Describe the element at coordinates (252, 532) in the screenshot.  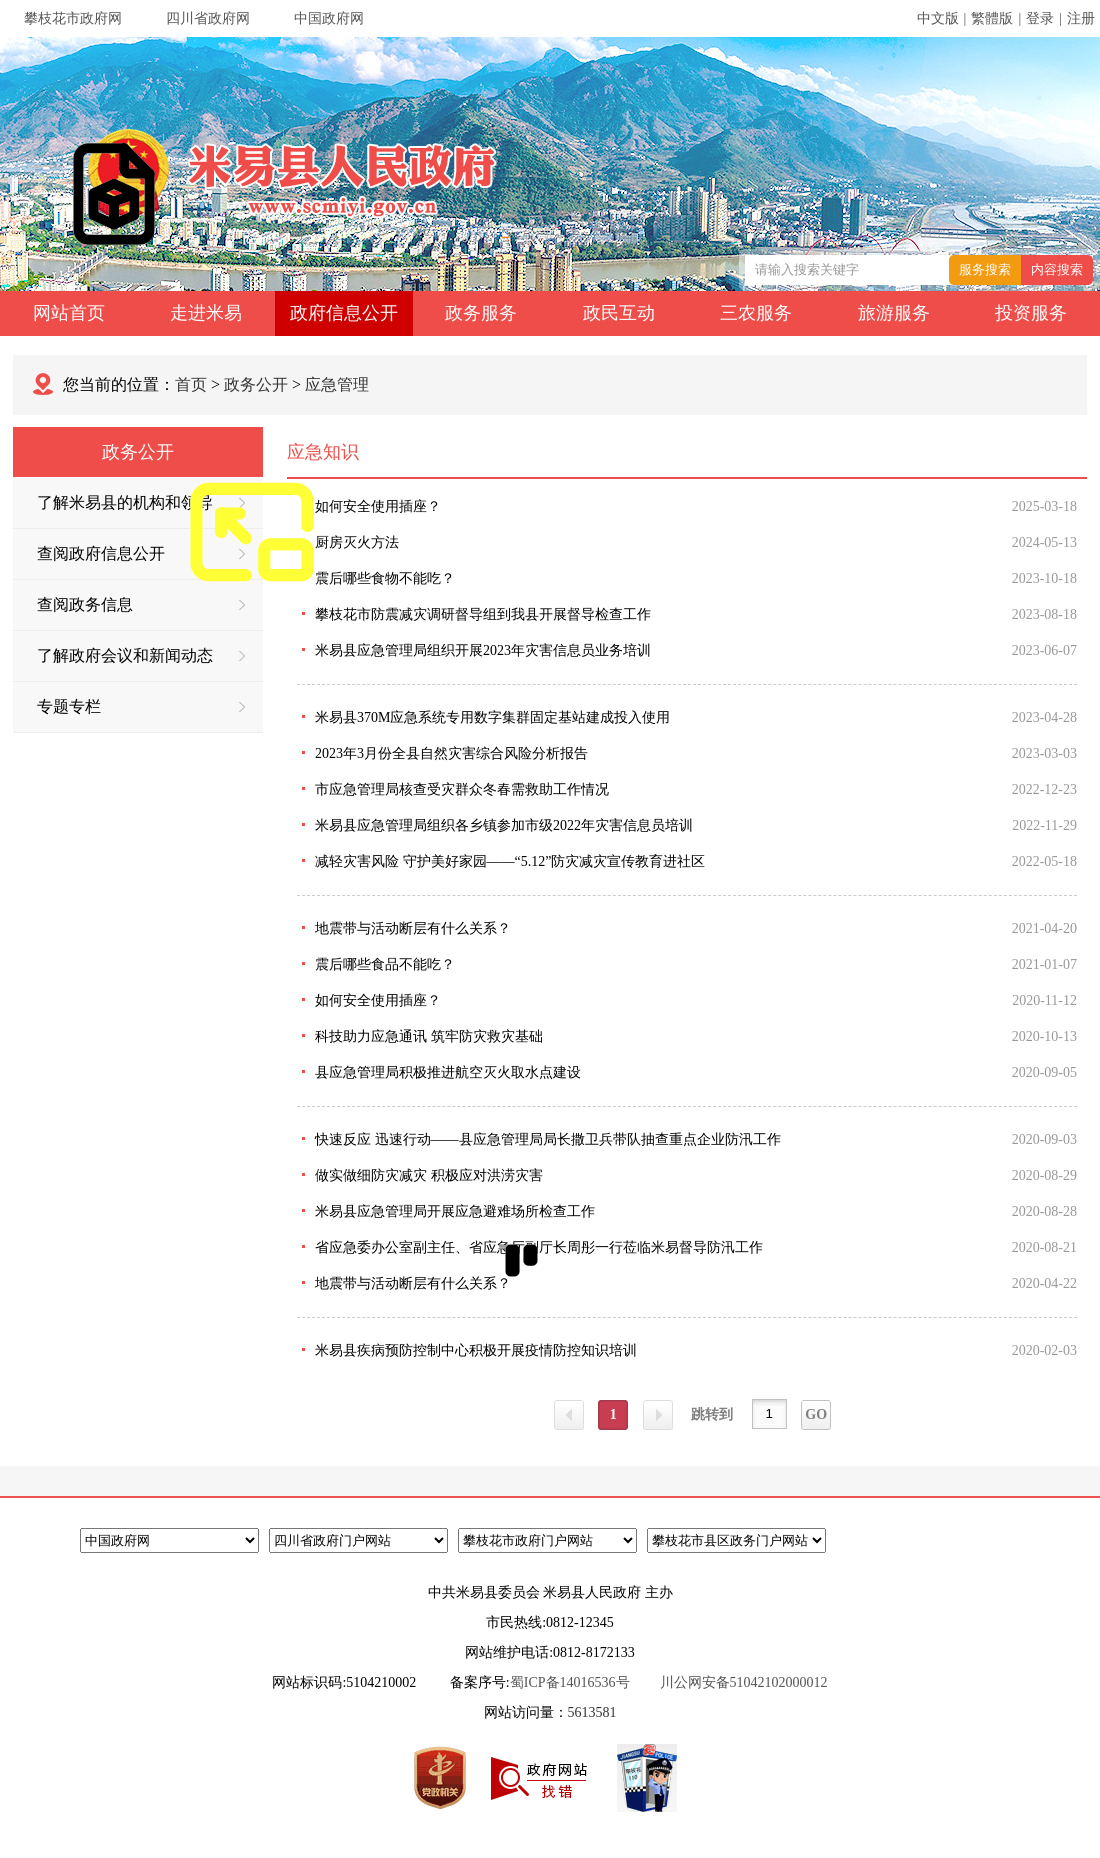
I see `disable picture-in-picture mode` at that location.